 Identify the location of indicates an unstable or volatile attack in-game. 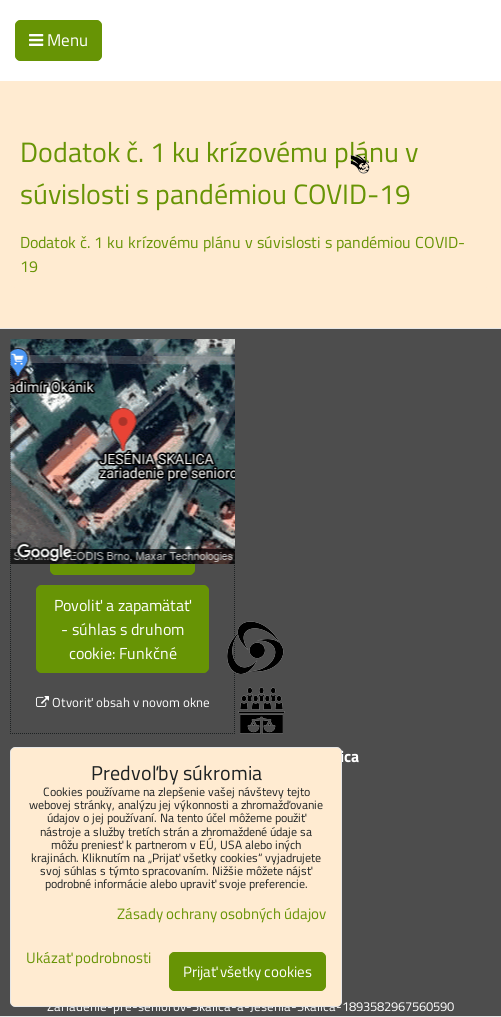
(360, 164).